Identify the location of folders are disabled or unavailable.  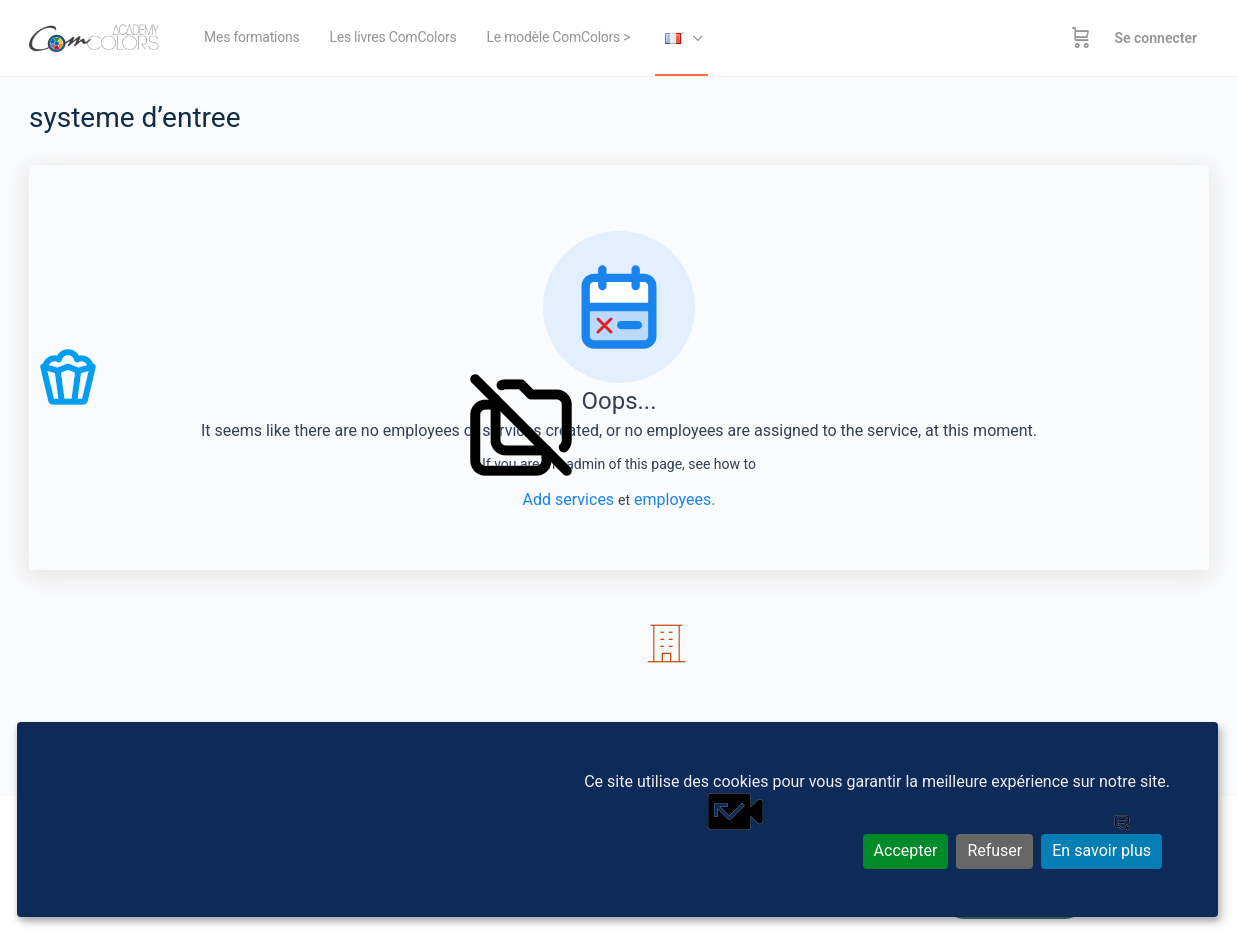
(521, 425).